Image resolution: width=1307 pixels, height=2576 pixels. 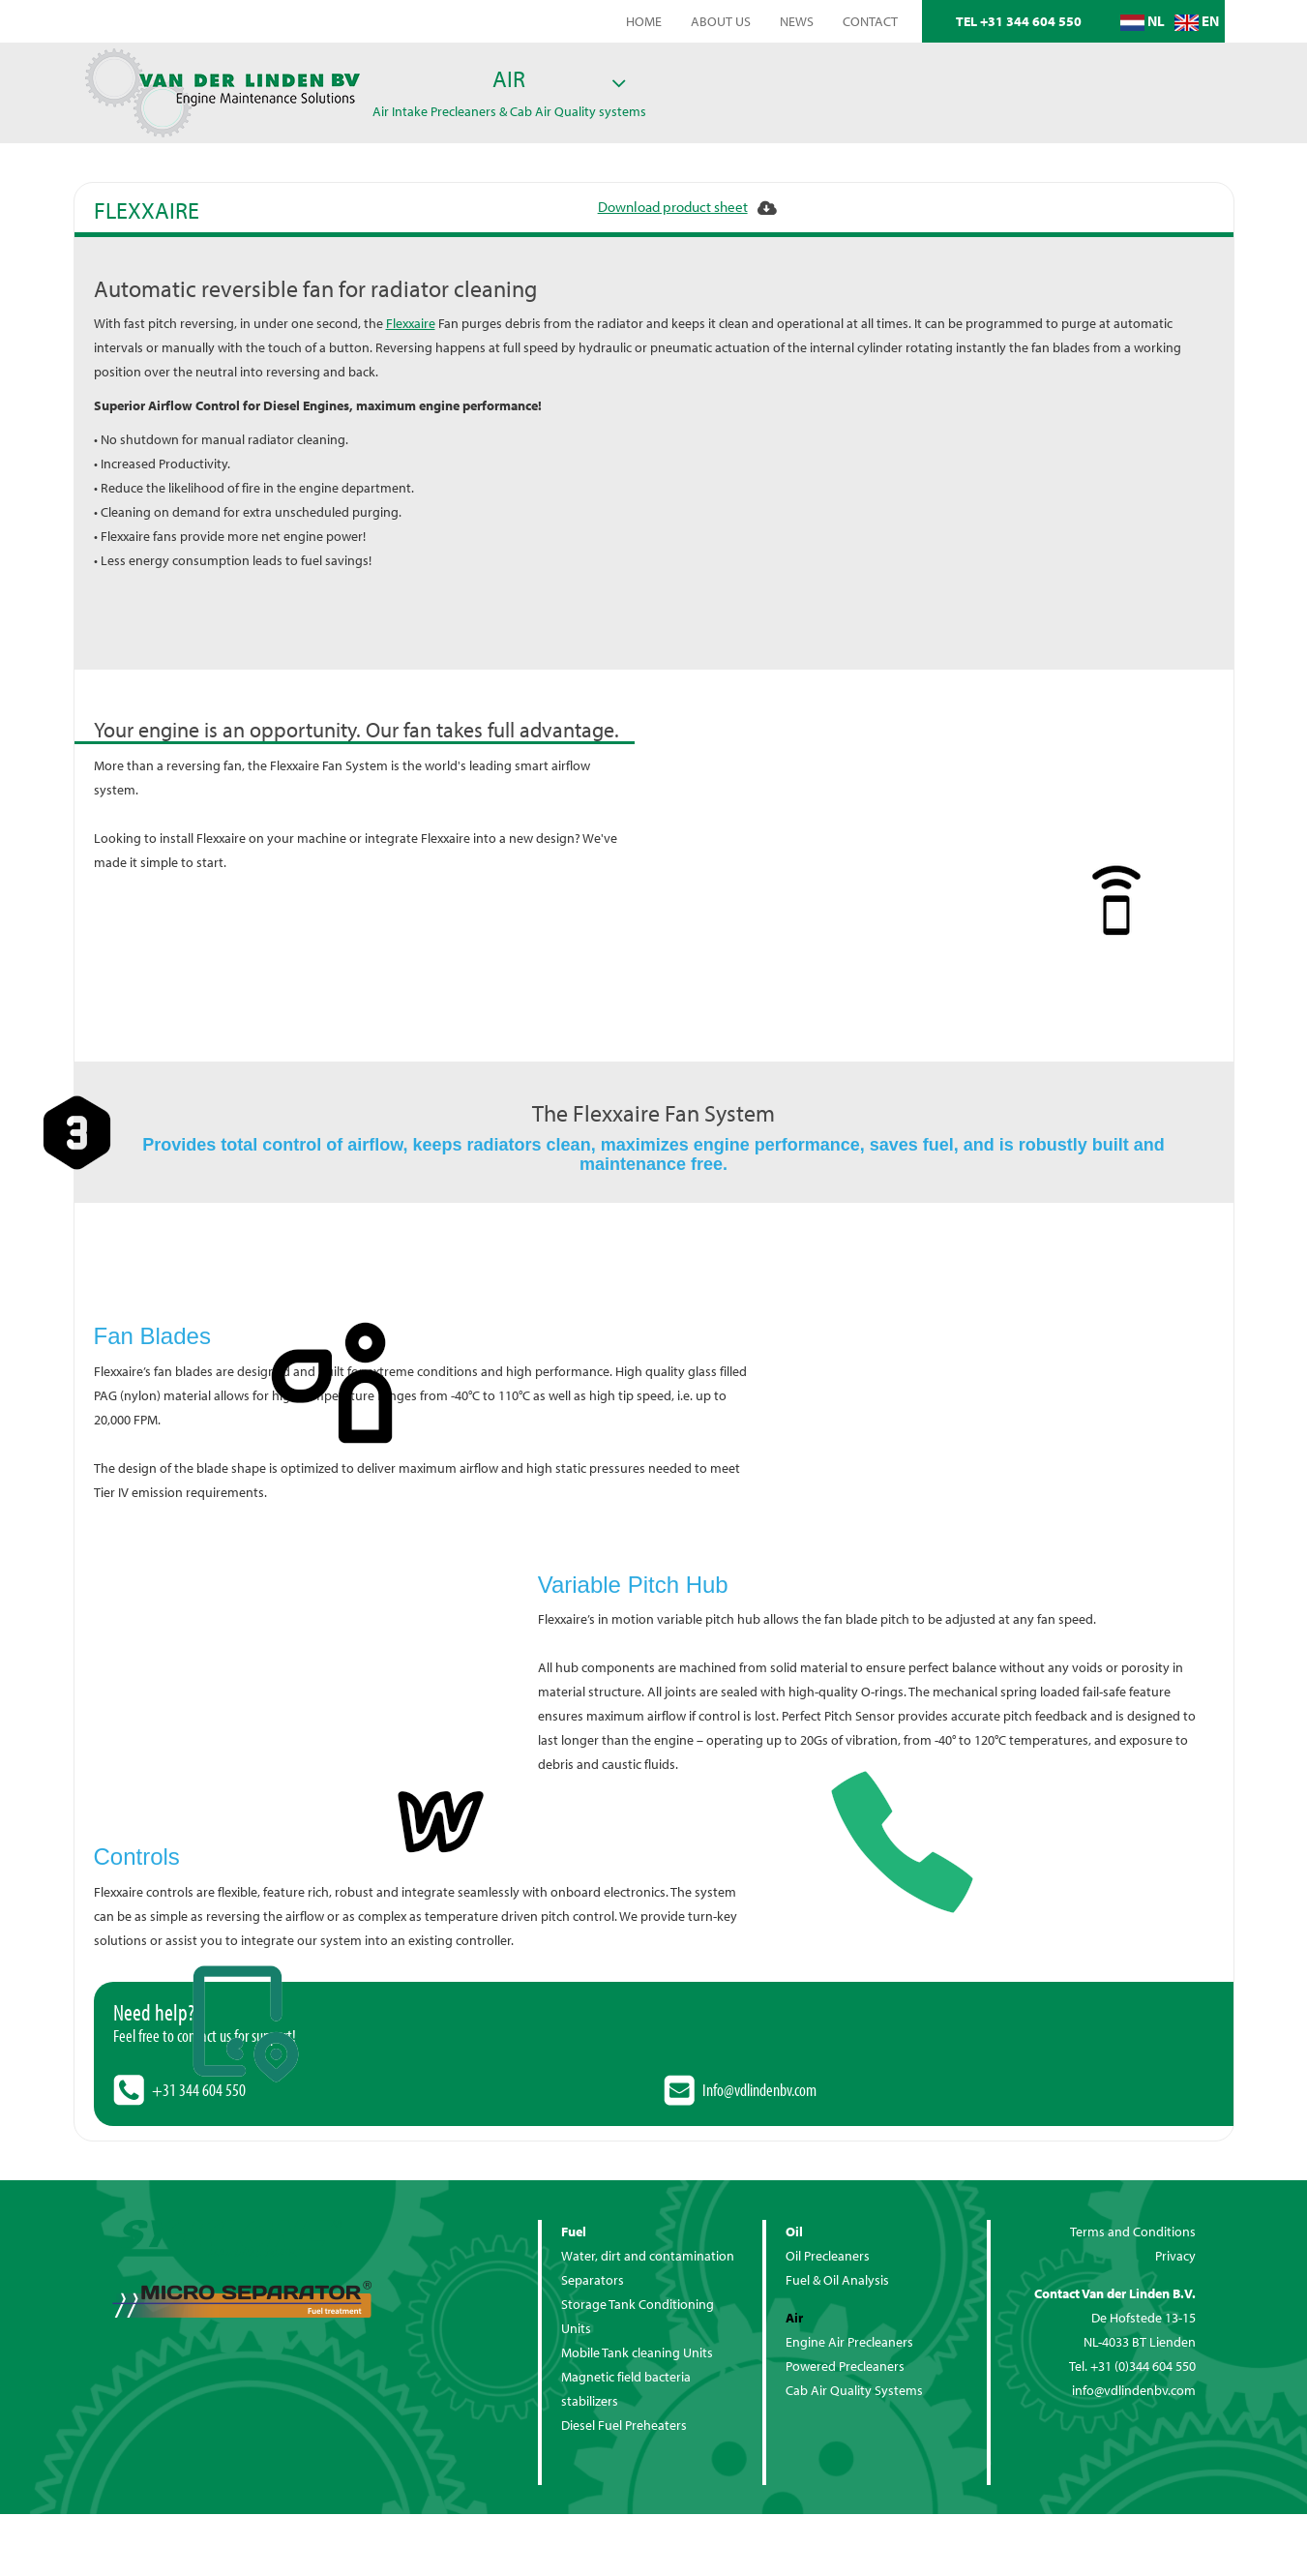 I want to click on open Webflow website builder, so click(x=438, y=1819).